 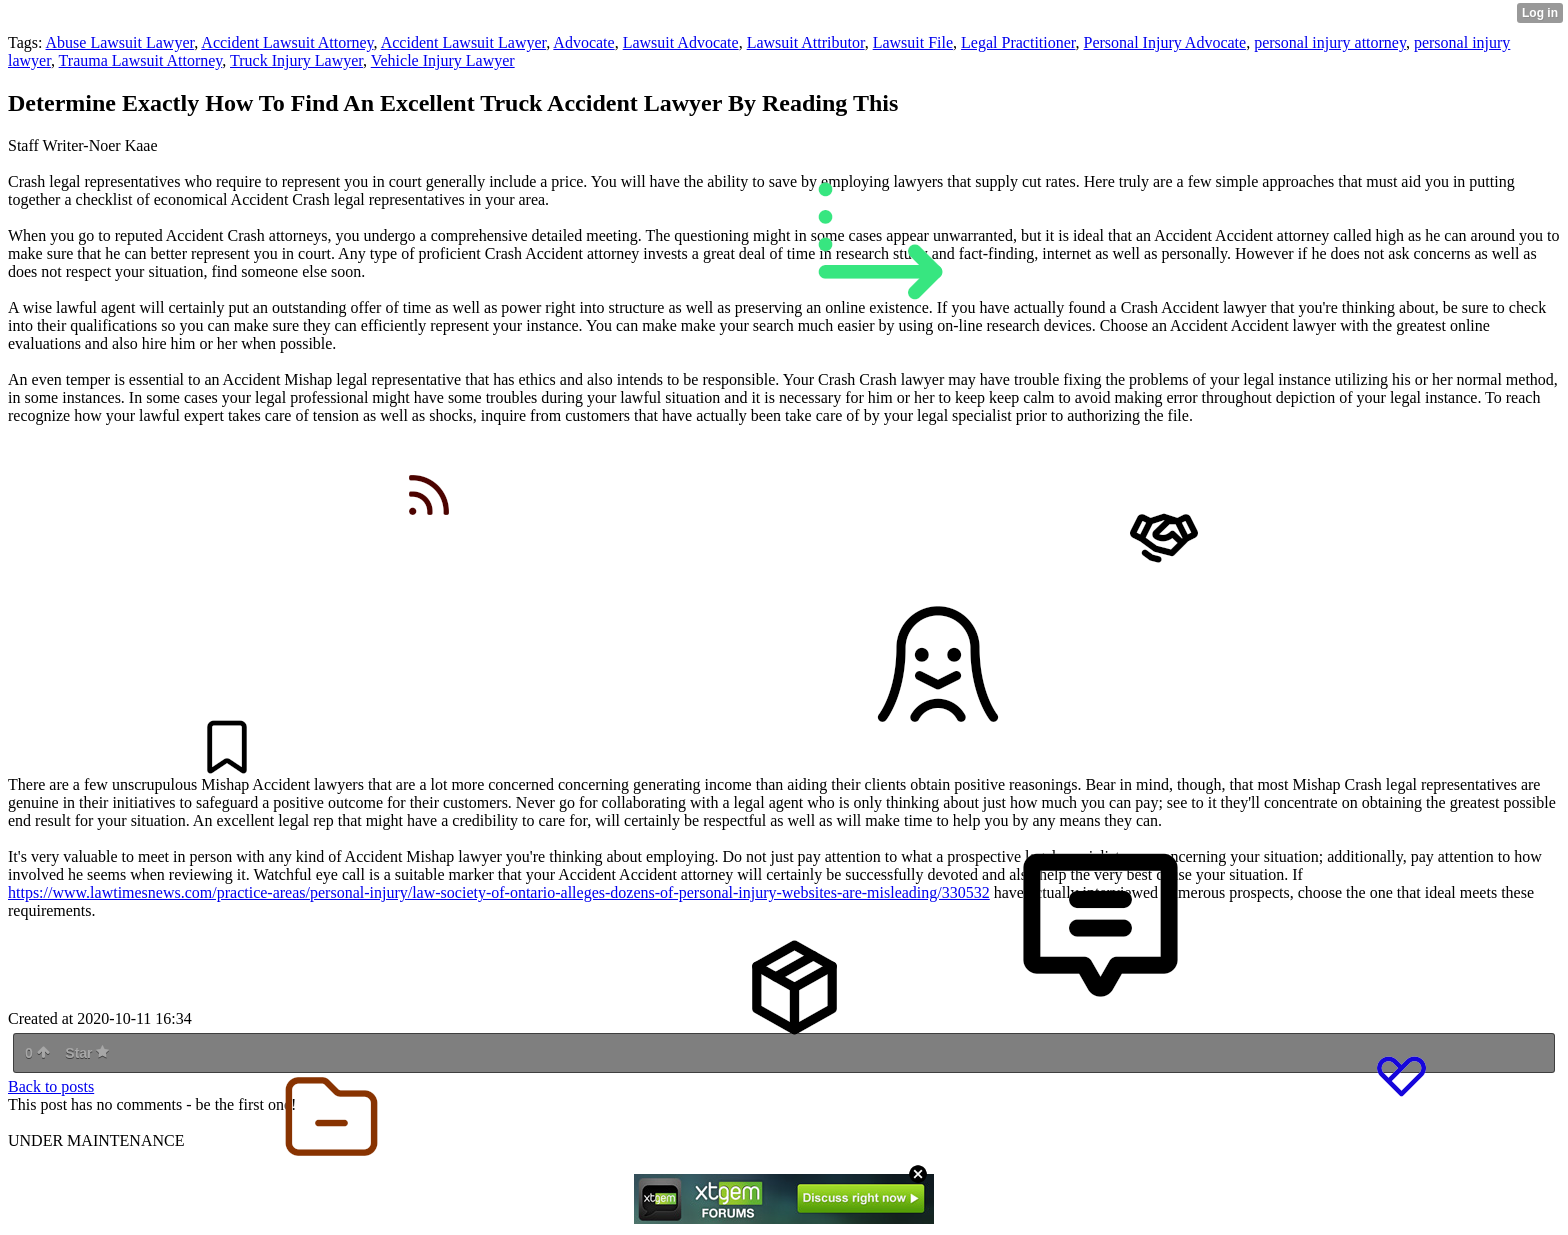 I want to click on open chat or messaging, so click(x=1100, y=919).